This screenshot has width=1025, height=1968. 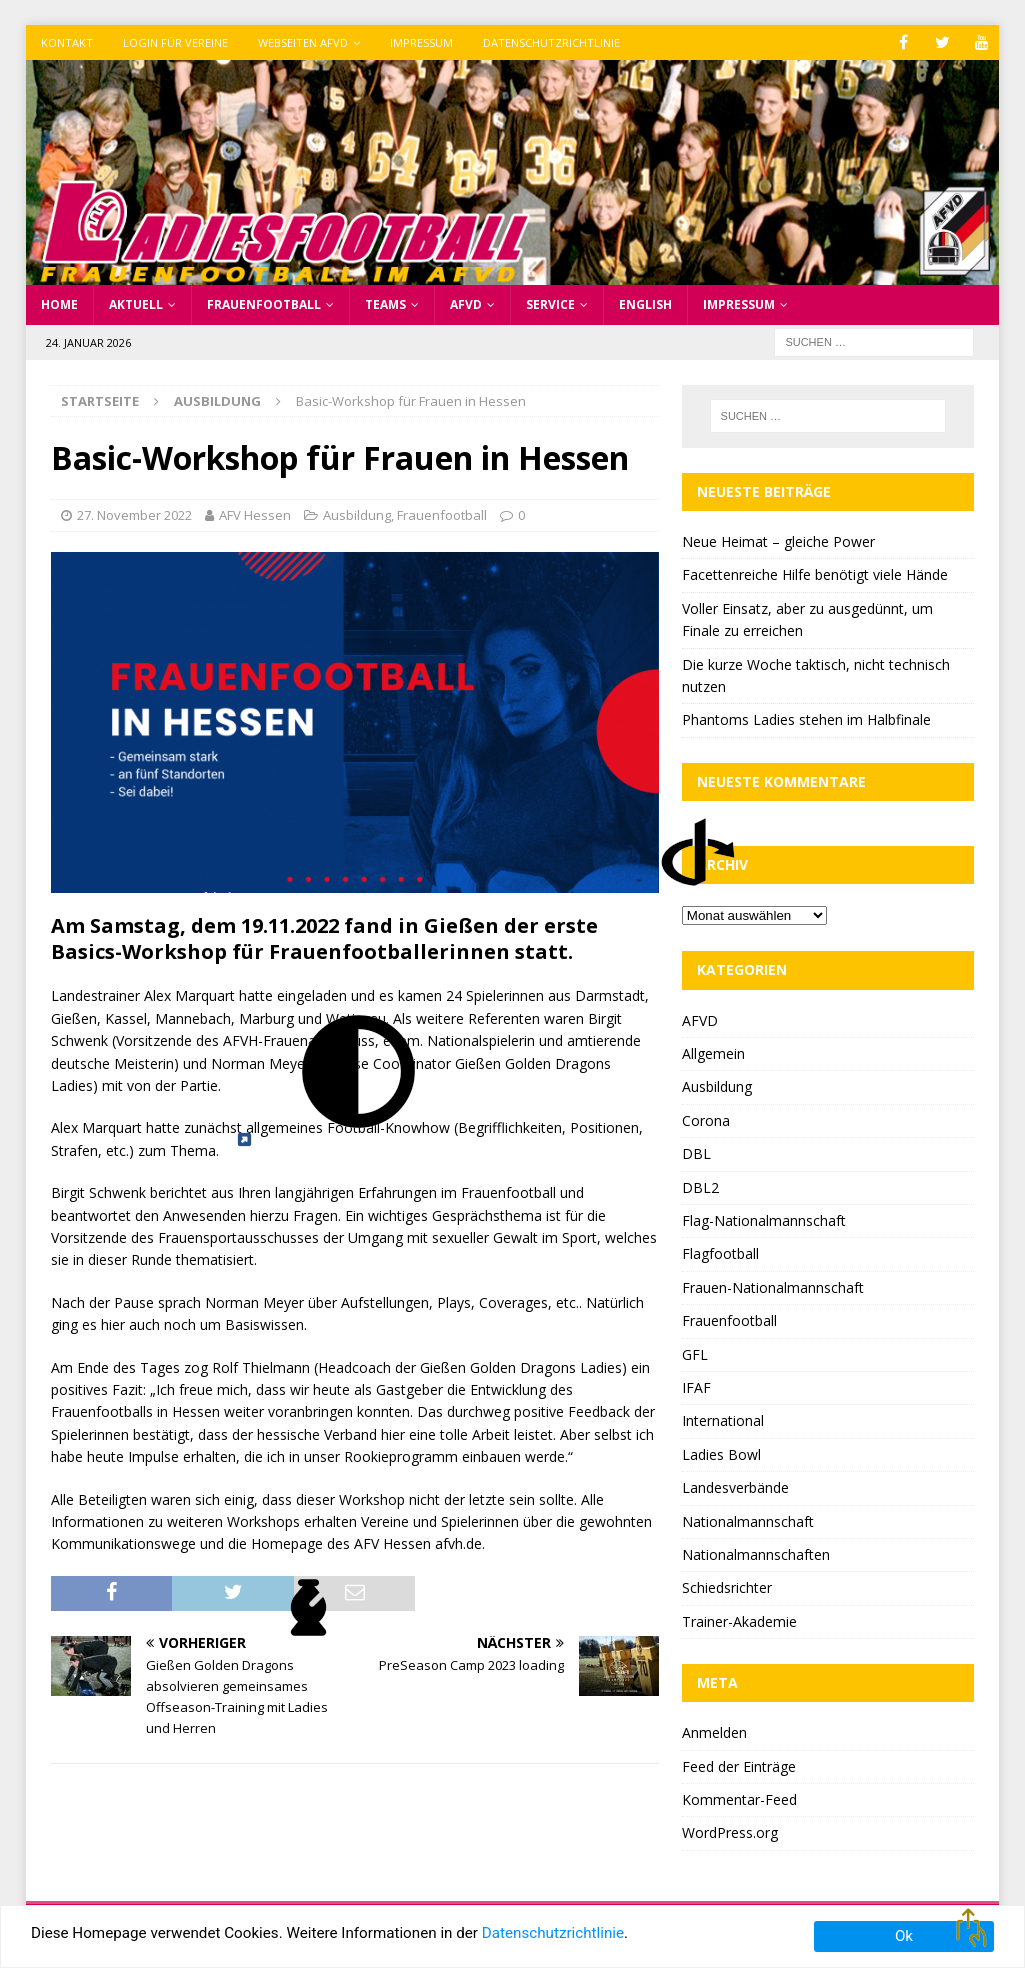 What do you see at coordinates (244, 1139) in the screenshot?
I see `open link in a new window or tab` at bounding box center [244, 1139].